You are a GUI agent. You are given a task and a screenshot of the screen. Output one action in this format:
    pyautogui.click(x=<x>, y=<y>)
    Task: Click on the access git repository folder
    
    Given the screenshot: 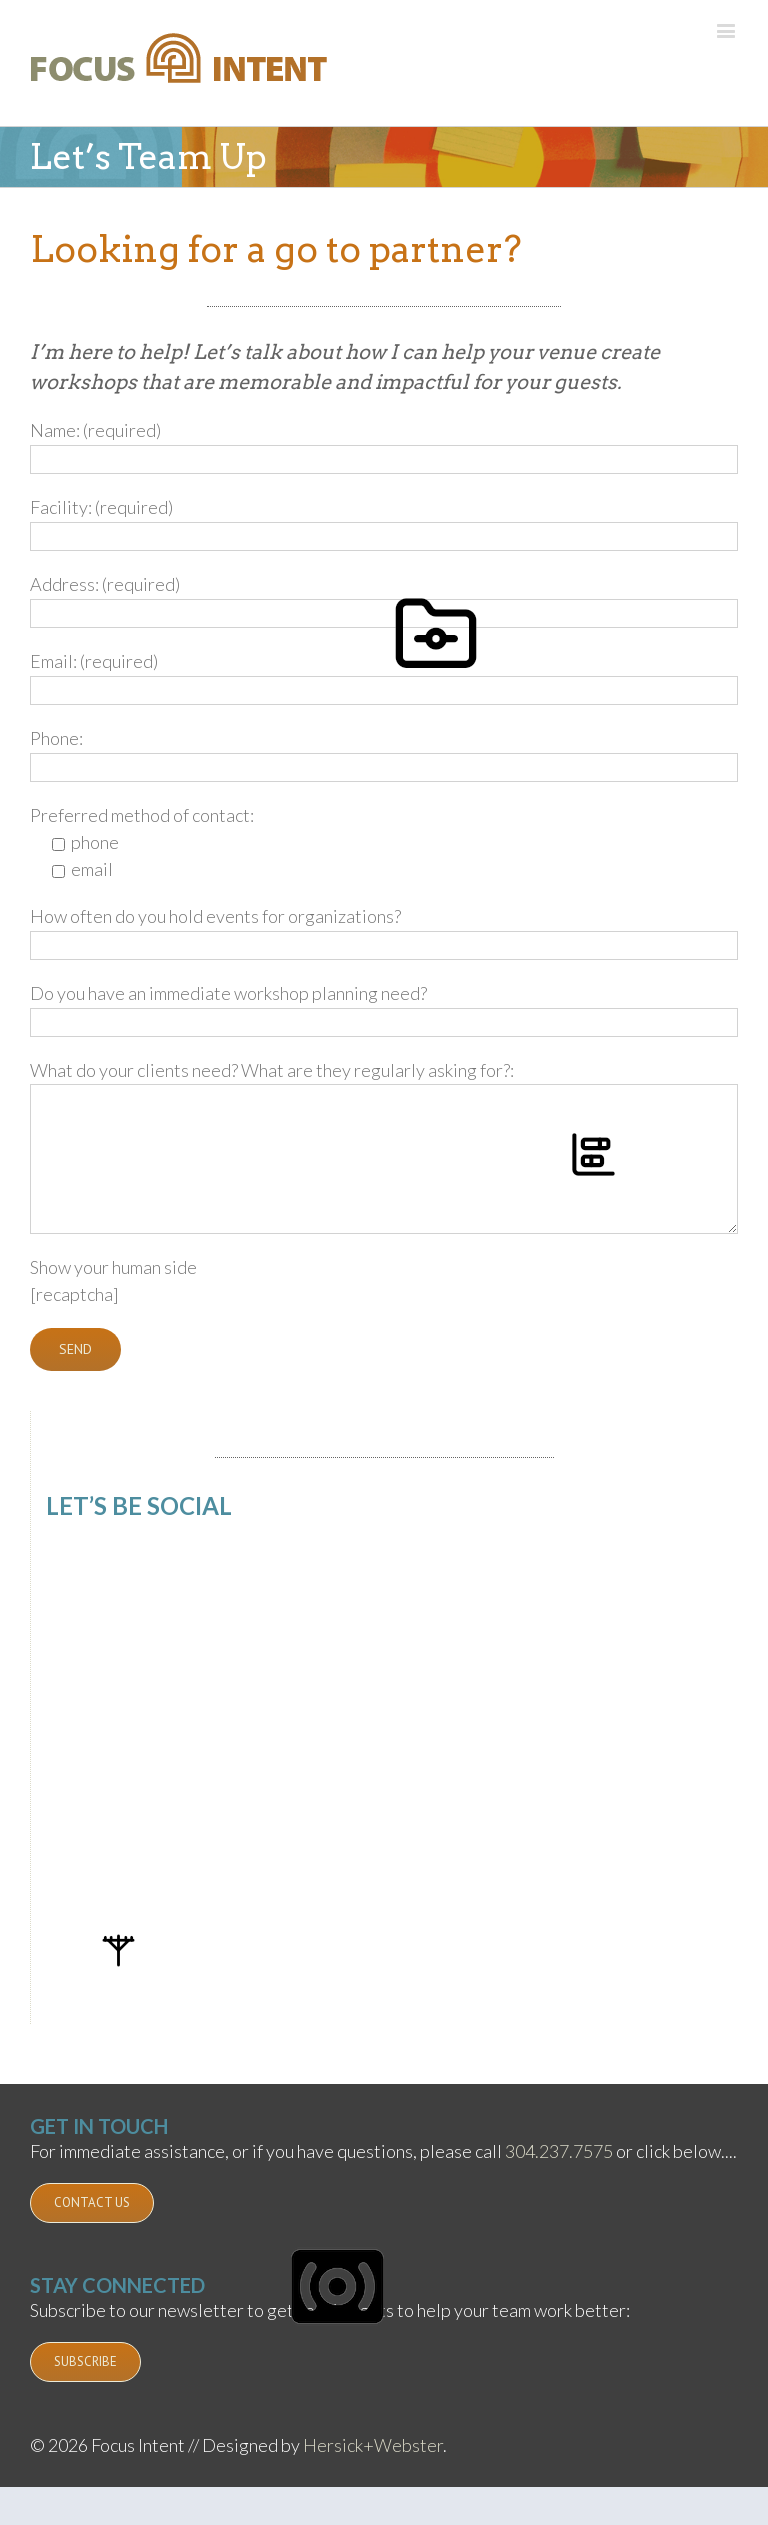 What is the action you would take?
    pyautogui.click(x=436, y=635)
    